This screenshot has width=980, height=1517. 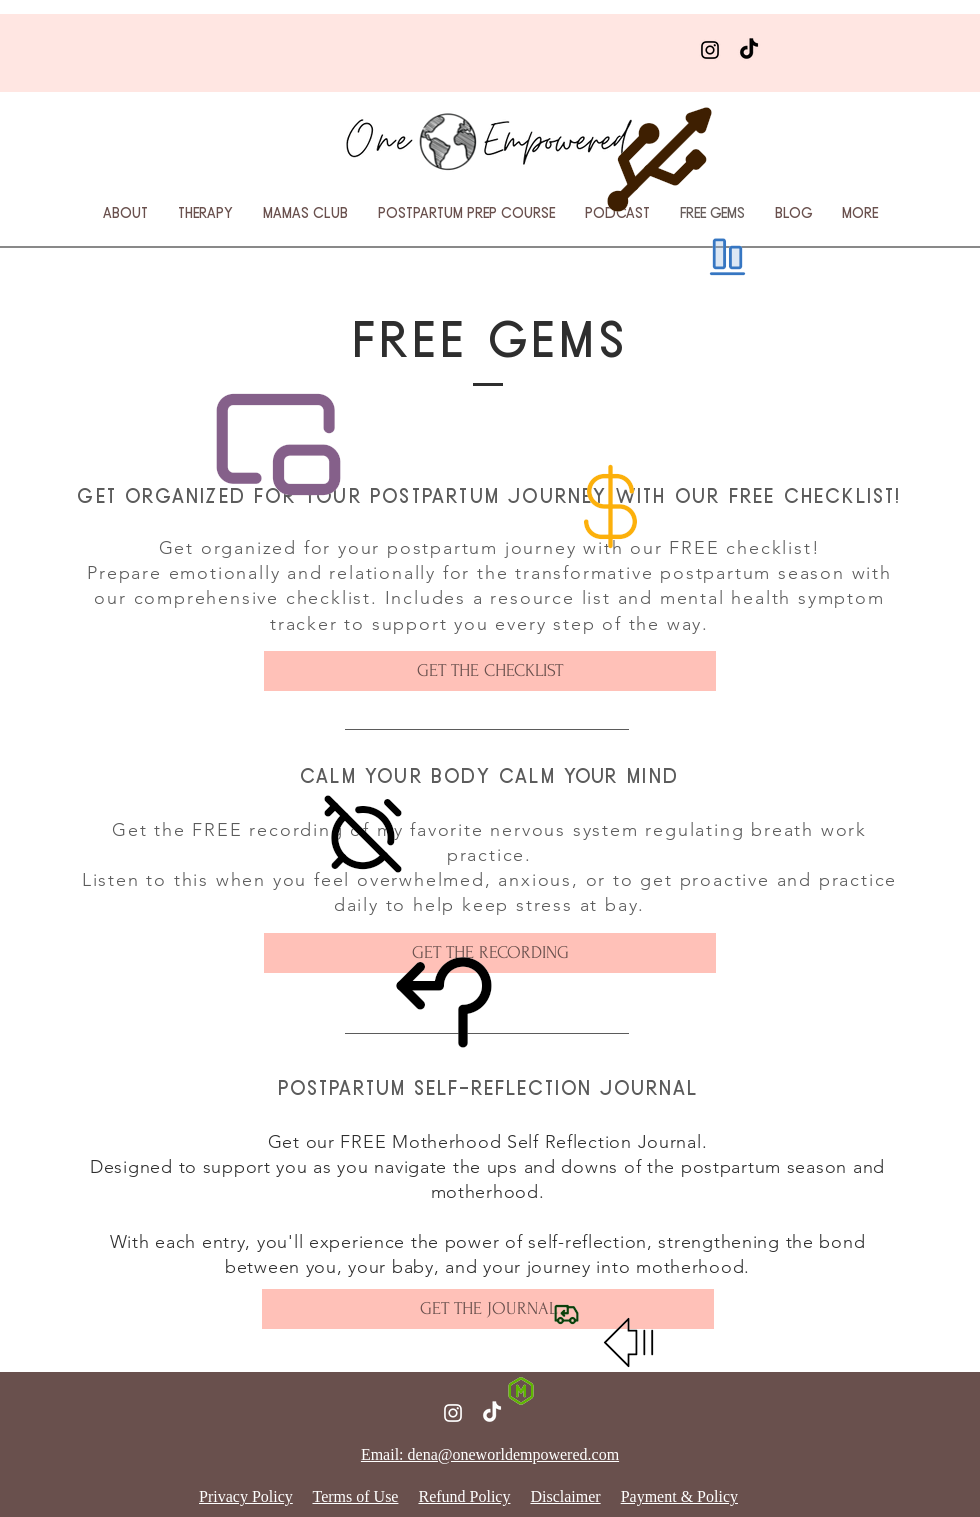 What do you see at coordinates (278, 444) in the screenshot?
I see `enable picture-in-picture mode` at bounding box center [278, 444].